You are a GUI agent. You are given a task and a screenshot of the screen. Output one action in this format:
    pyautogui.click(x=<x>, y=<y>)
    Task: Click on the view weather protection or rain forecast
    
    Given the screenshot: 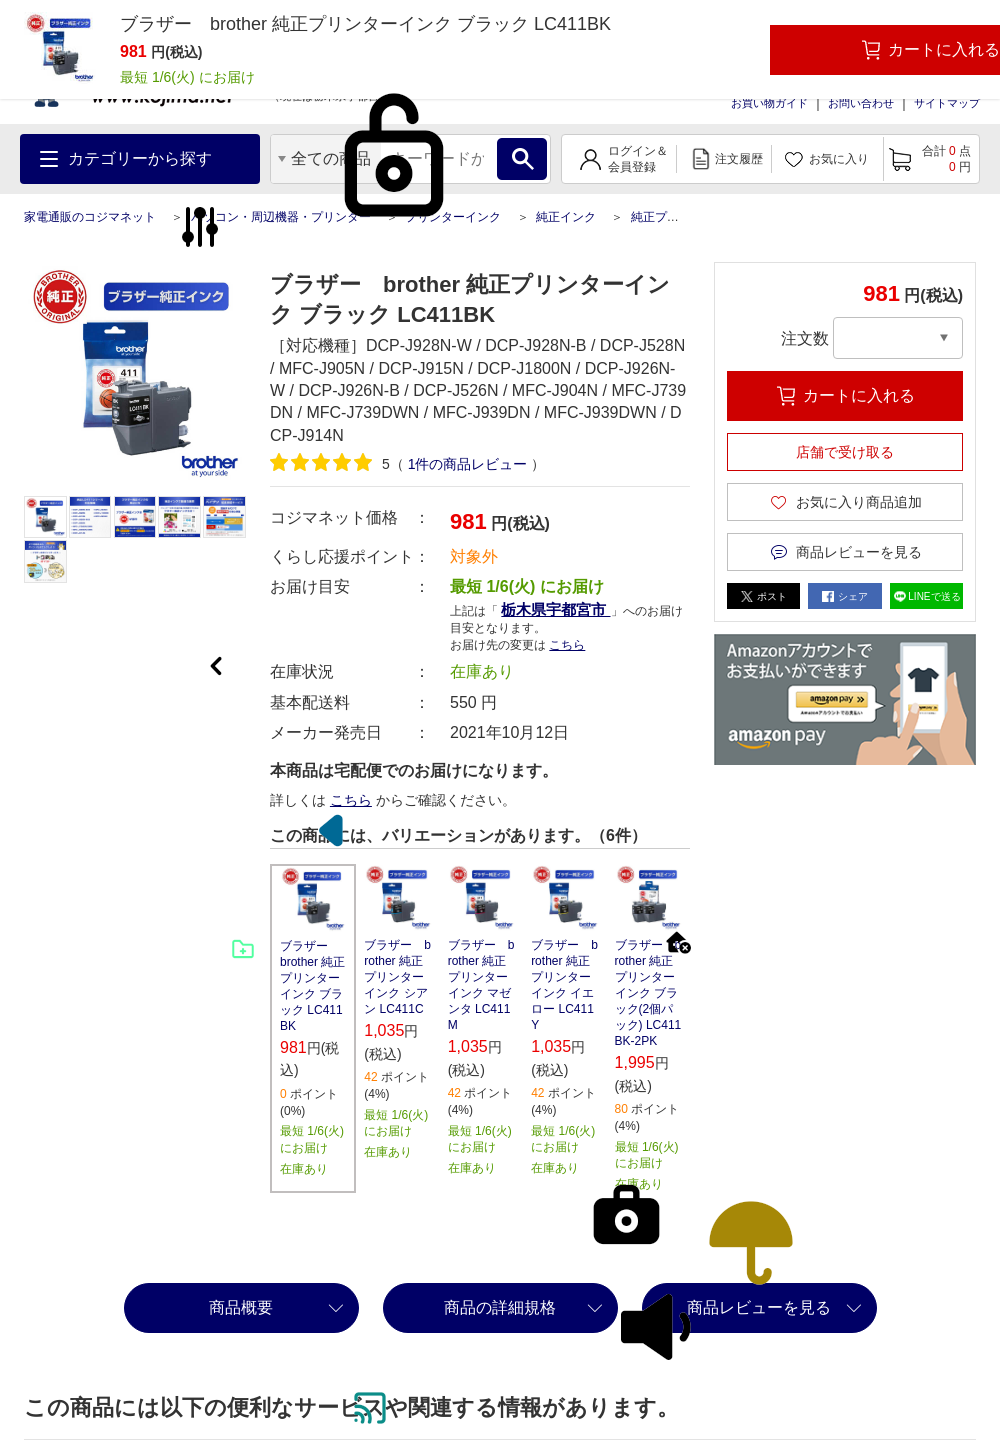 What is the action you would take?
    pyautogui.click(x=751, y=1243)
    